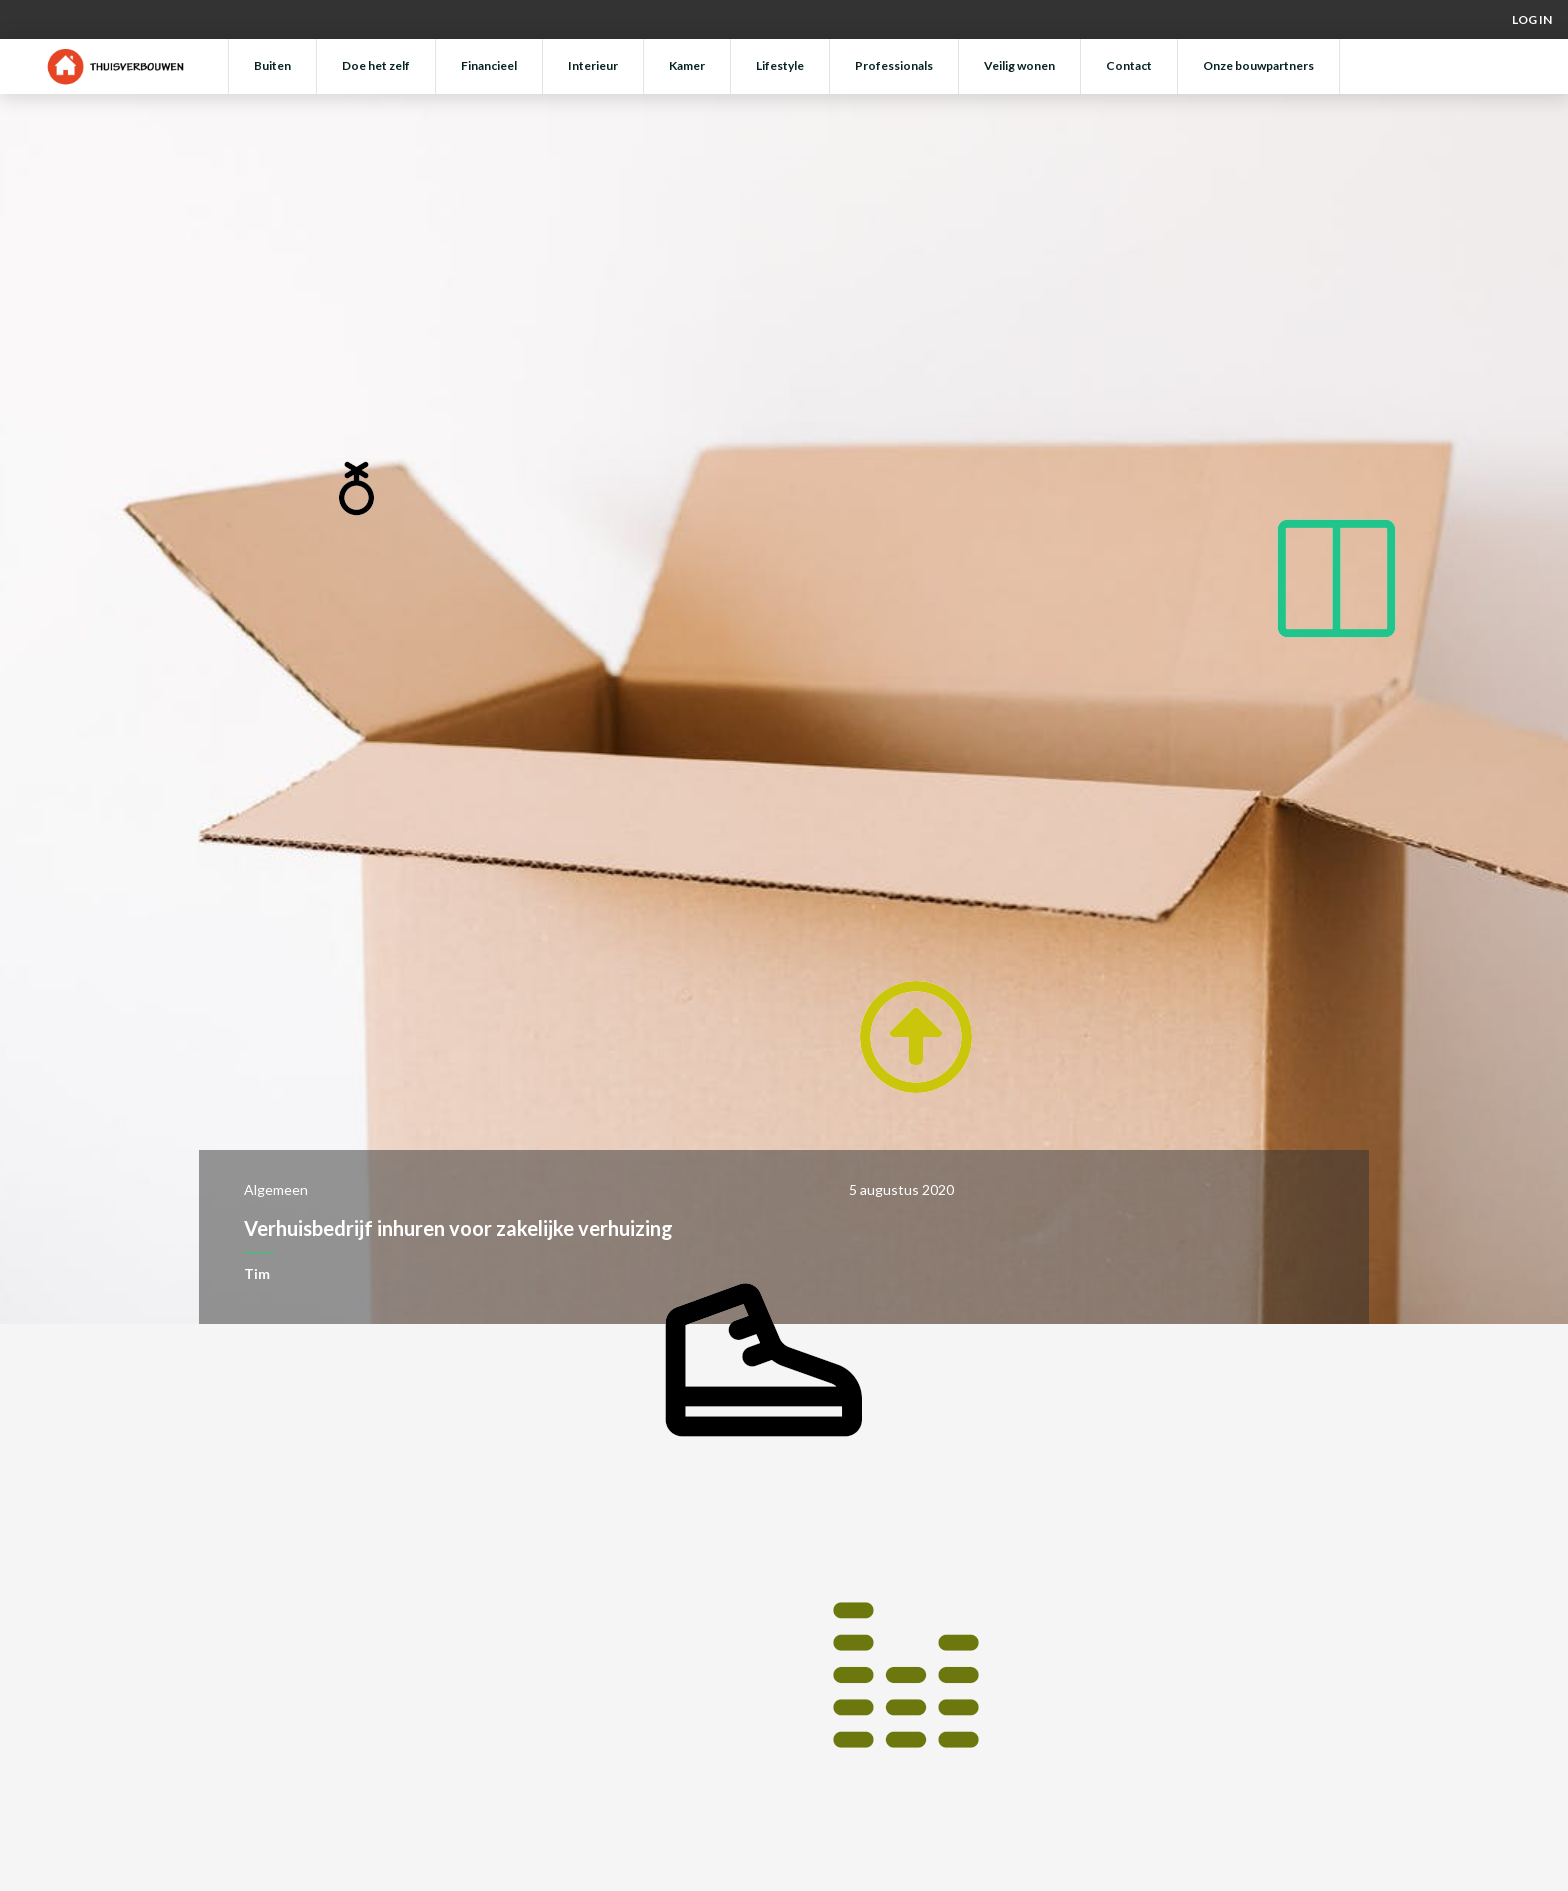  What do you see at coordinates (356, 488) in the screenshot?
I see `indicates nonbinary gender identity option` at bounding box center [356, 488].